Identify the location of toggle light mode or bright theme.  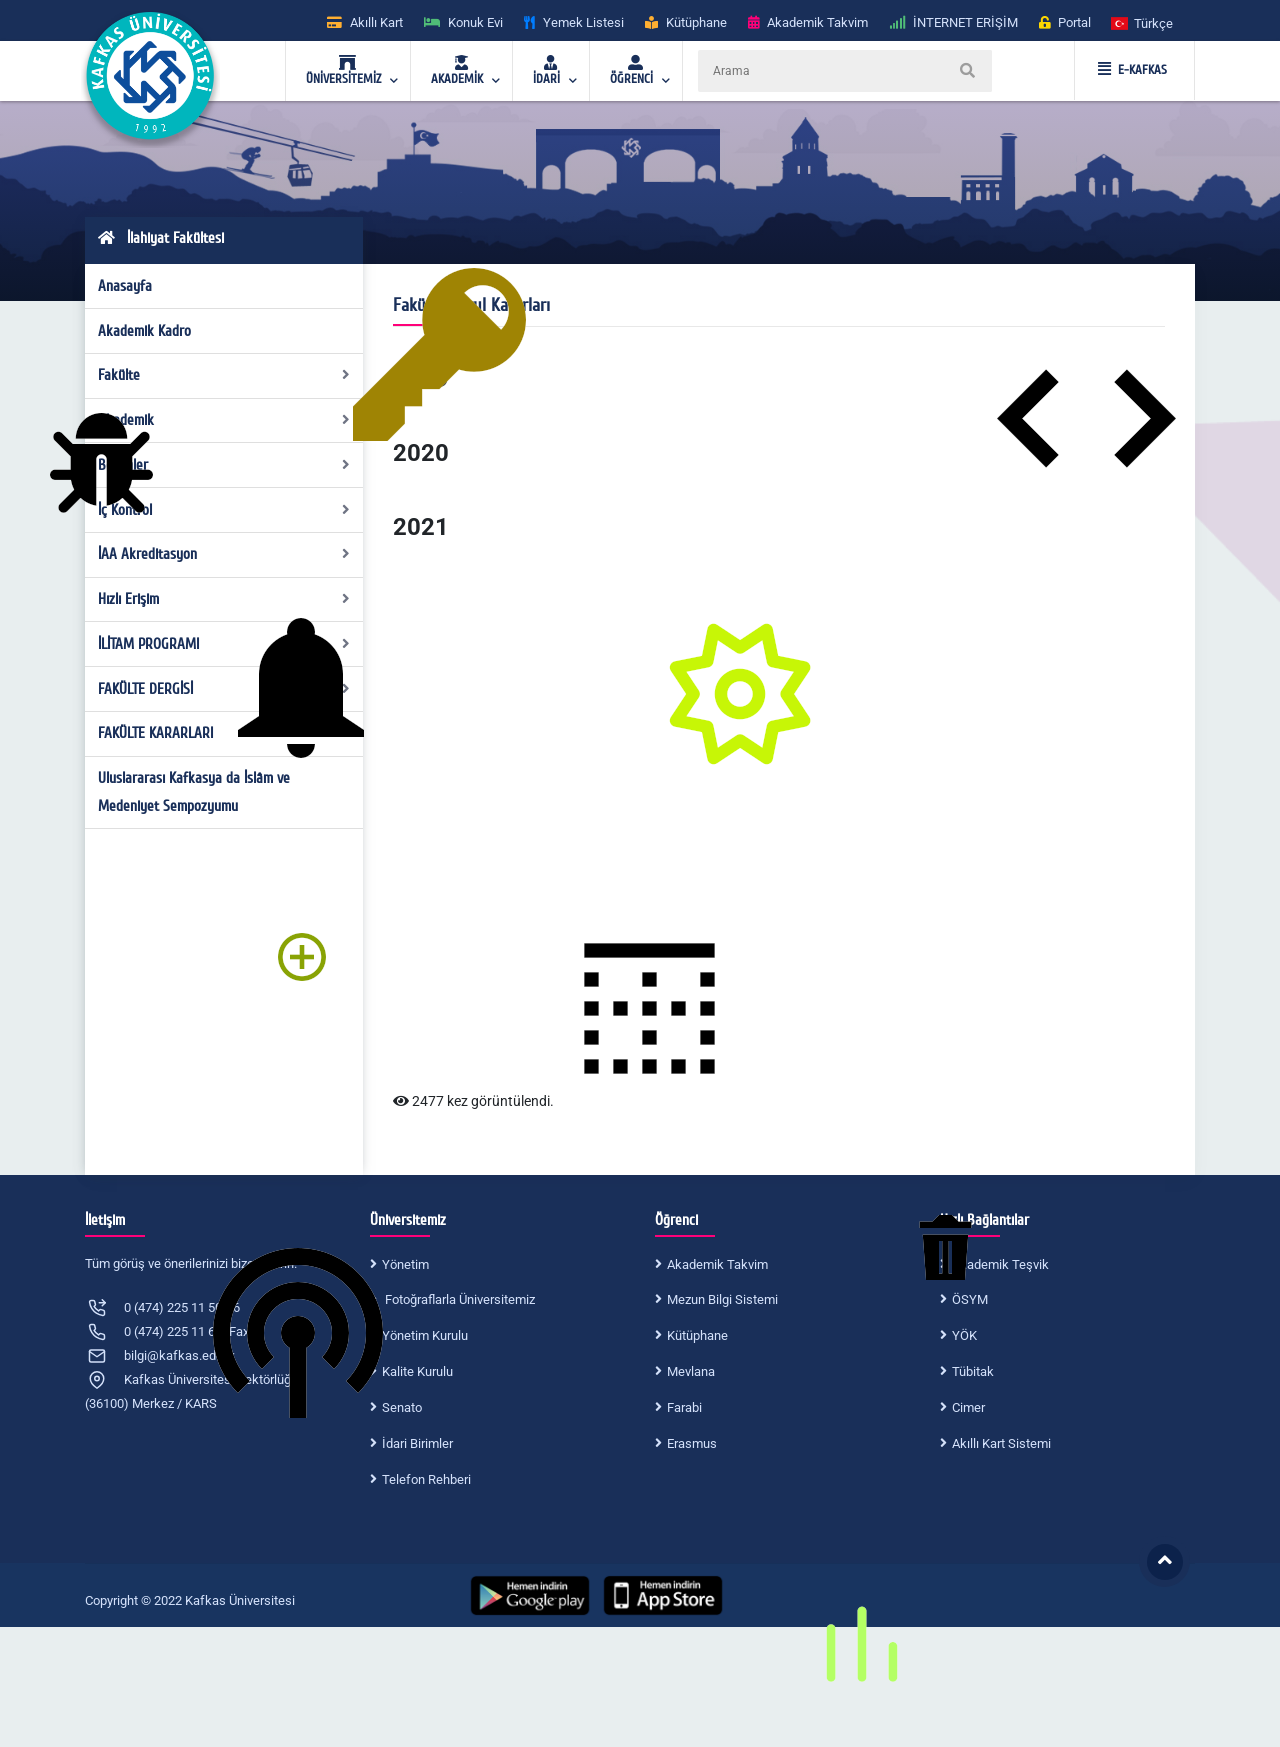
(740, 694).